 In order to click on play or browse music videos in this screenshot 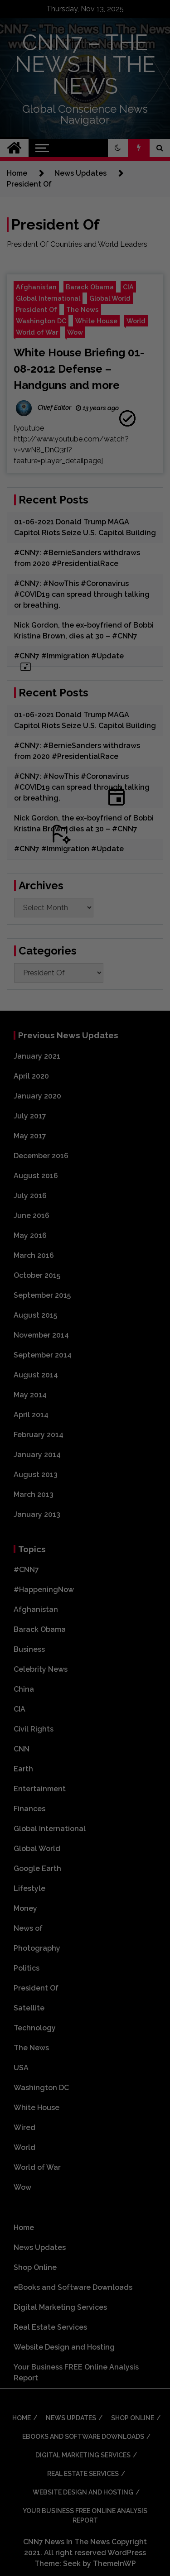, I will do `click(25, 667)`.